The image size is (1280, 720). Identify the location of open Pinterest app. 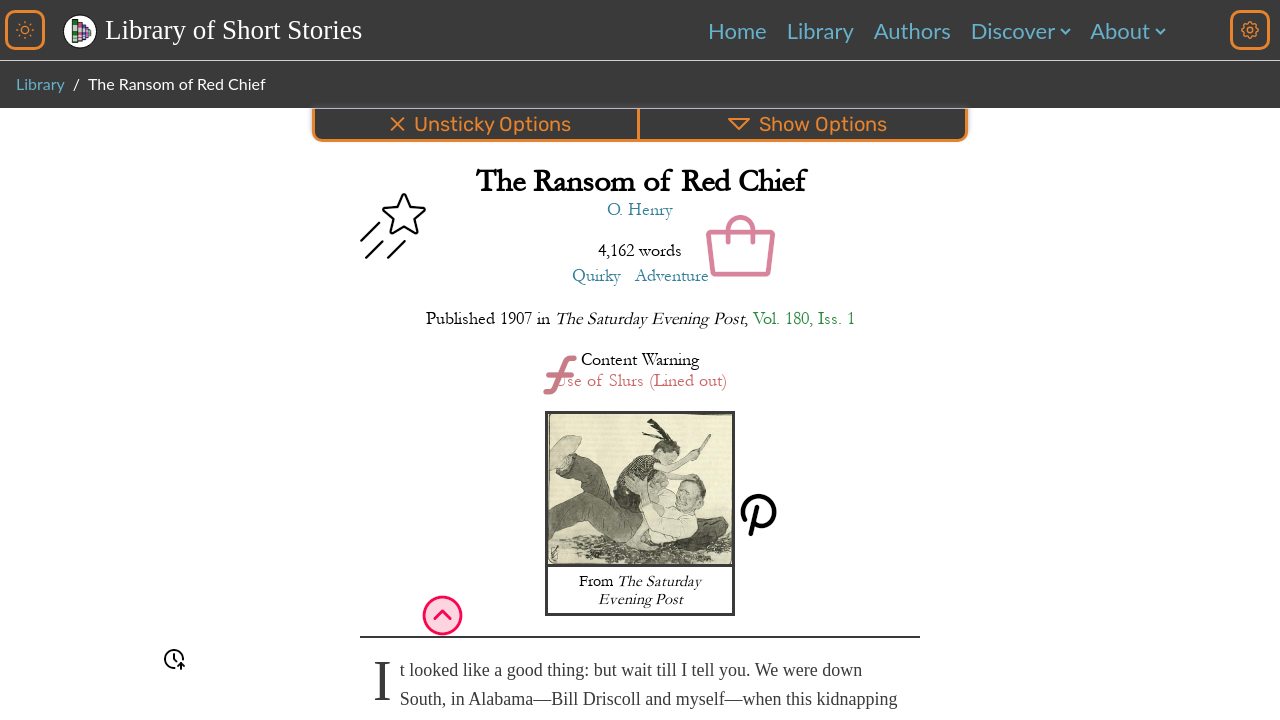
(757, 515).